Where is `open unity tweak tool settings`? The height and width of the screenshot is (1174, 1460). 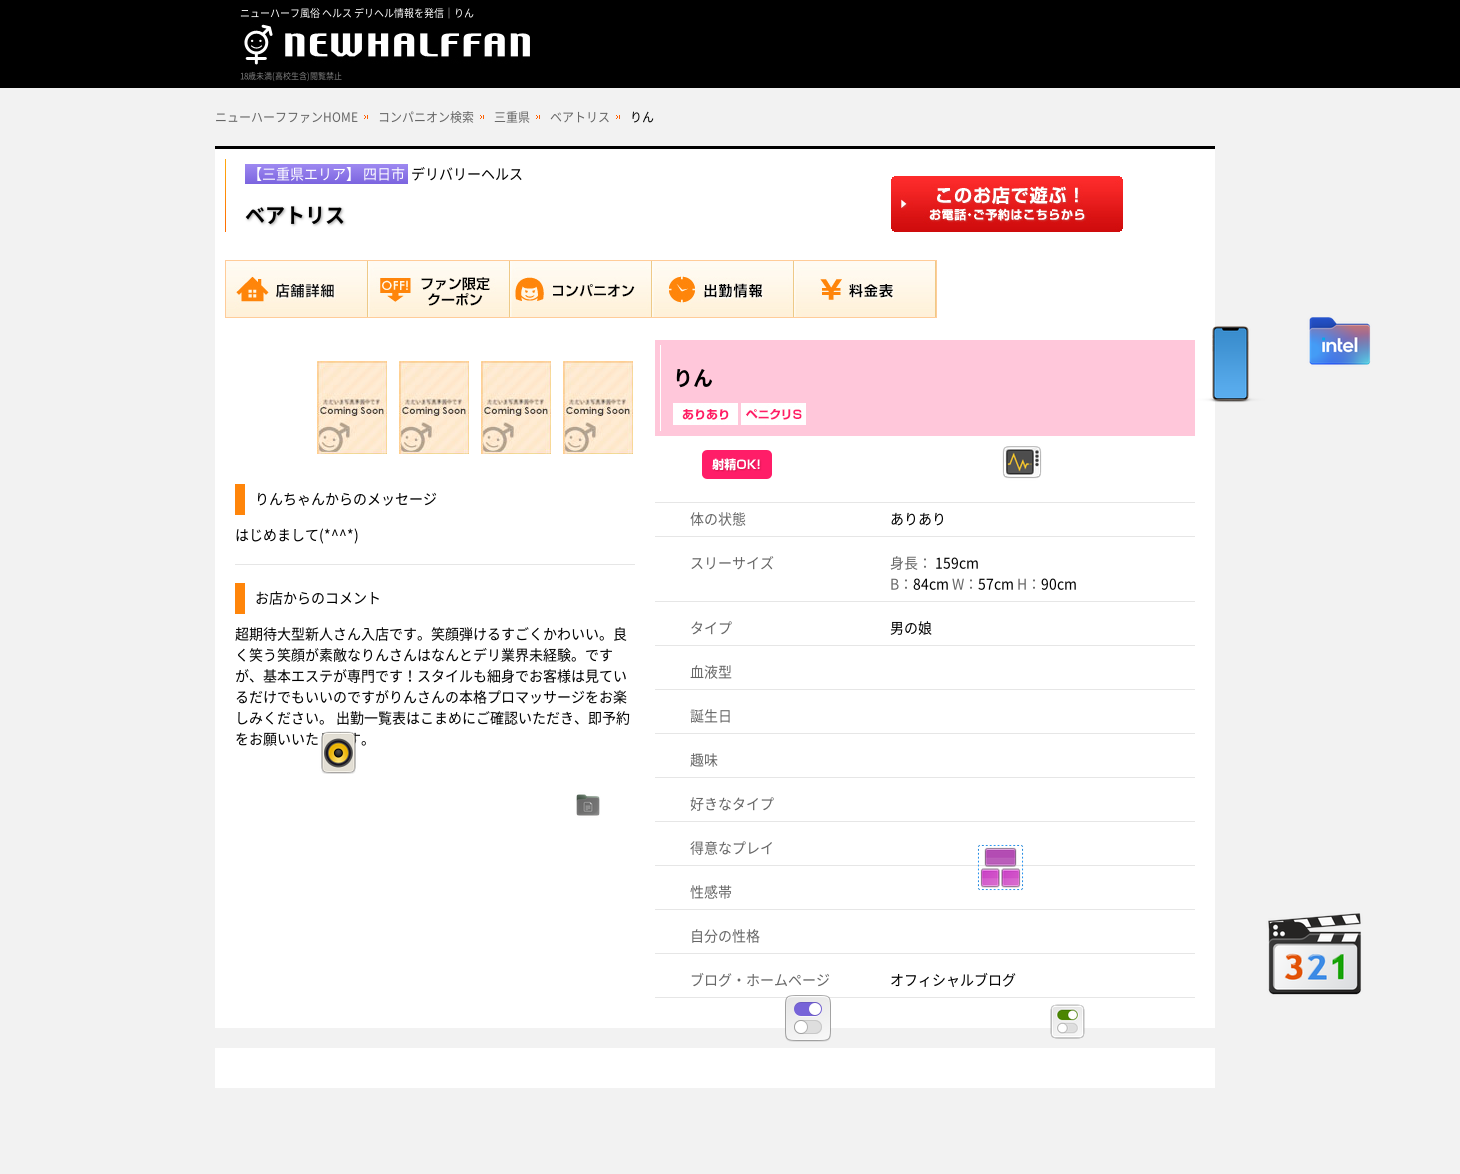
open unity tweak tool settings is located at coordinates (1067, 1021).